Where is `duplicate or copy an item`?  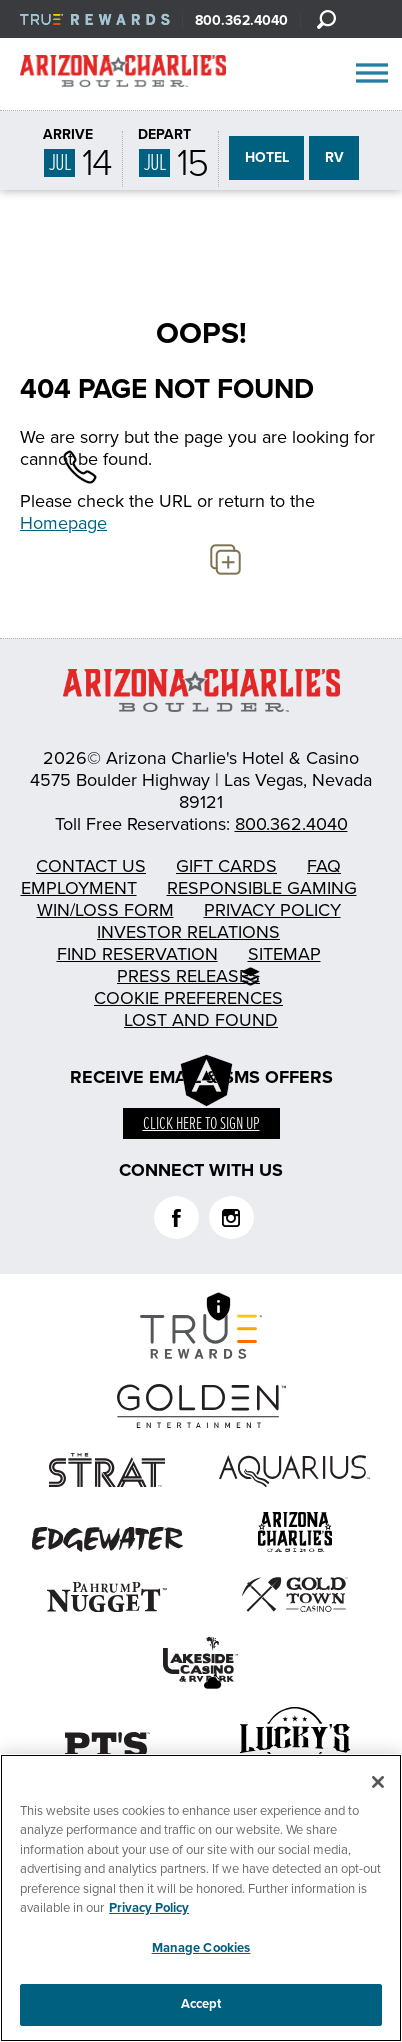
duplicate or copy an item is located at coordinates (225, 559).